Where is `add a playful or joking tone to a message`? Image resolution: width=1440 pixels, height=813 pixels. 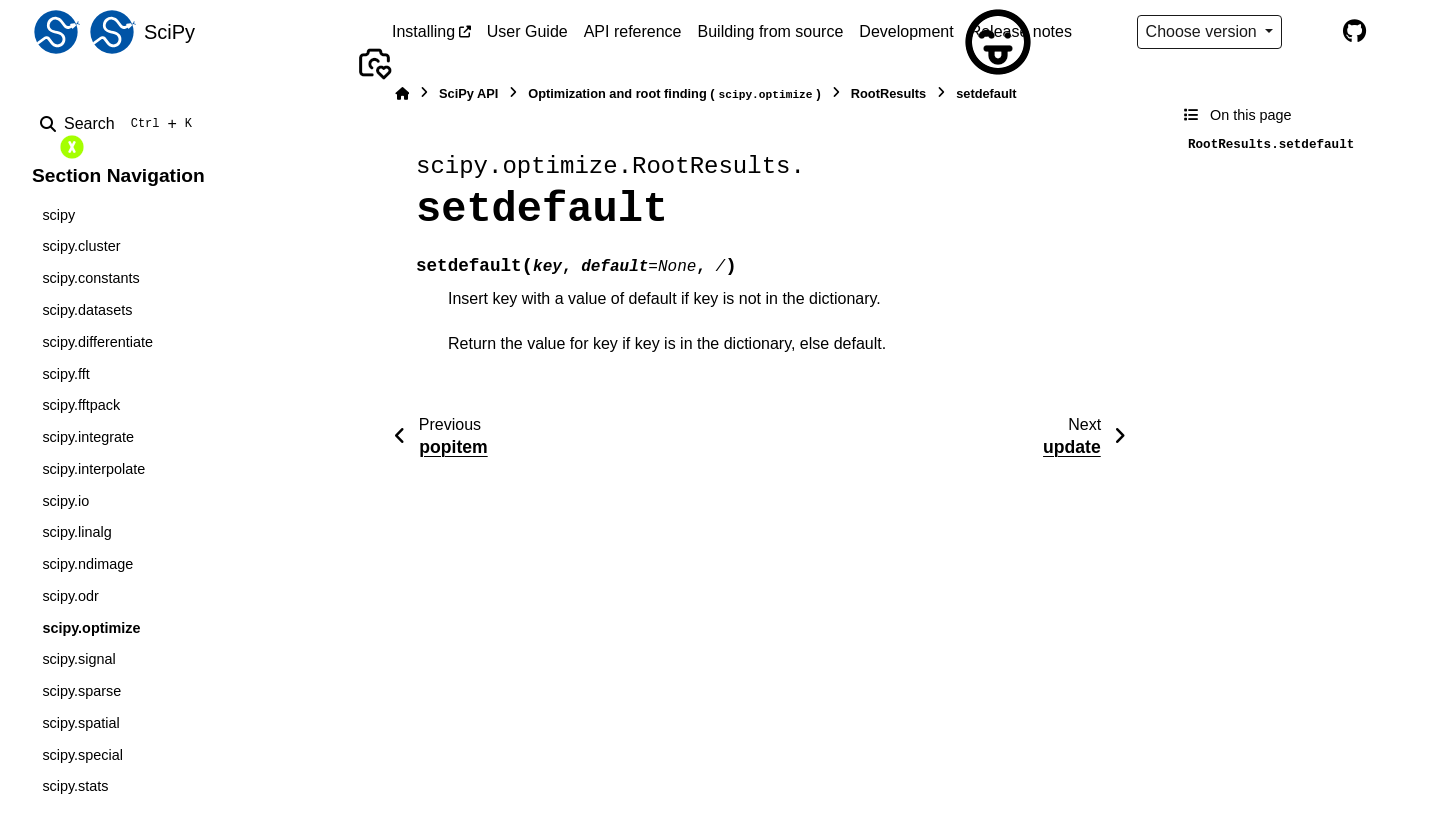 add a playful or joking tone to a message is located at coordinates (998, 42).